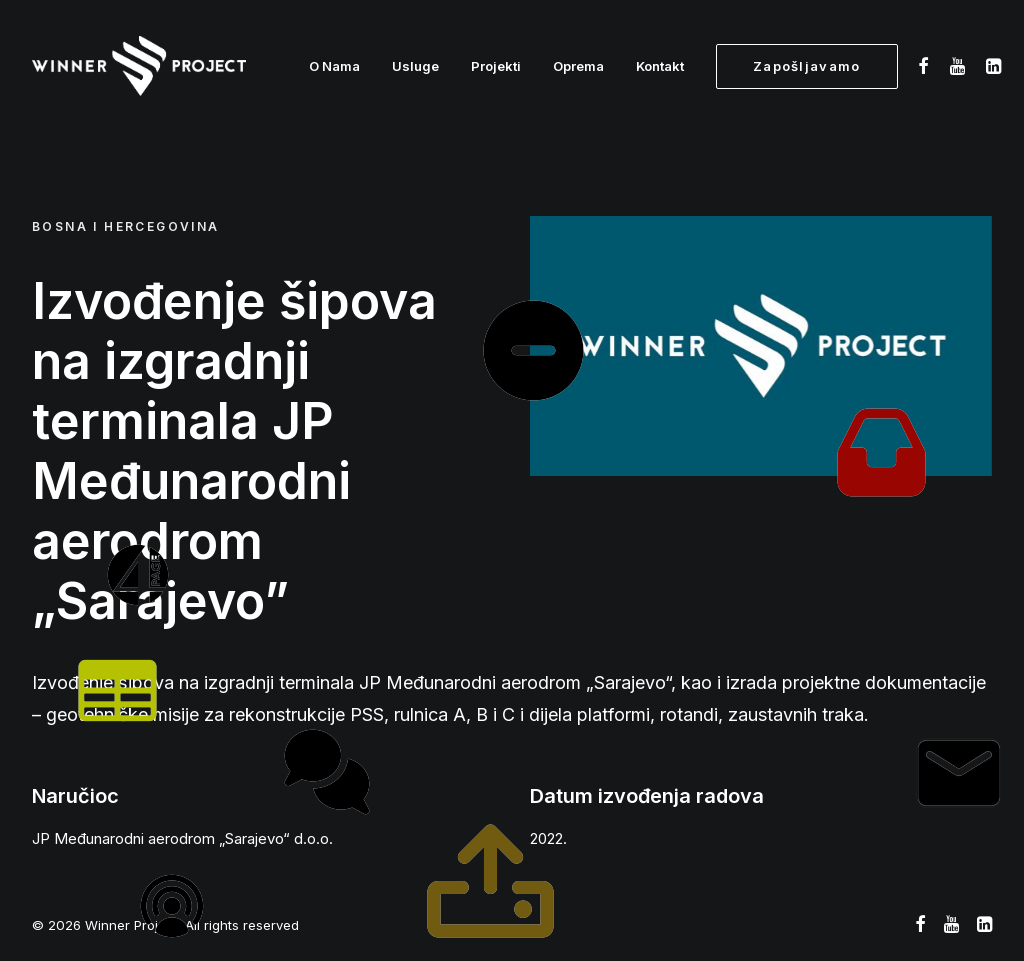  Describe the element at coordinates (959, 773) in the screenshot. I see `access your email inbox` at that location.